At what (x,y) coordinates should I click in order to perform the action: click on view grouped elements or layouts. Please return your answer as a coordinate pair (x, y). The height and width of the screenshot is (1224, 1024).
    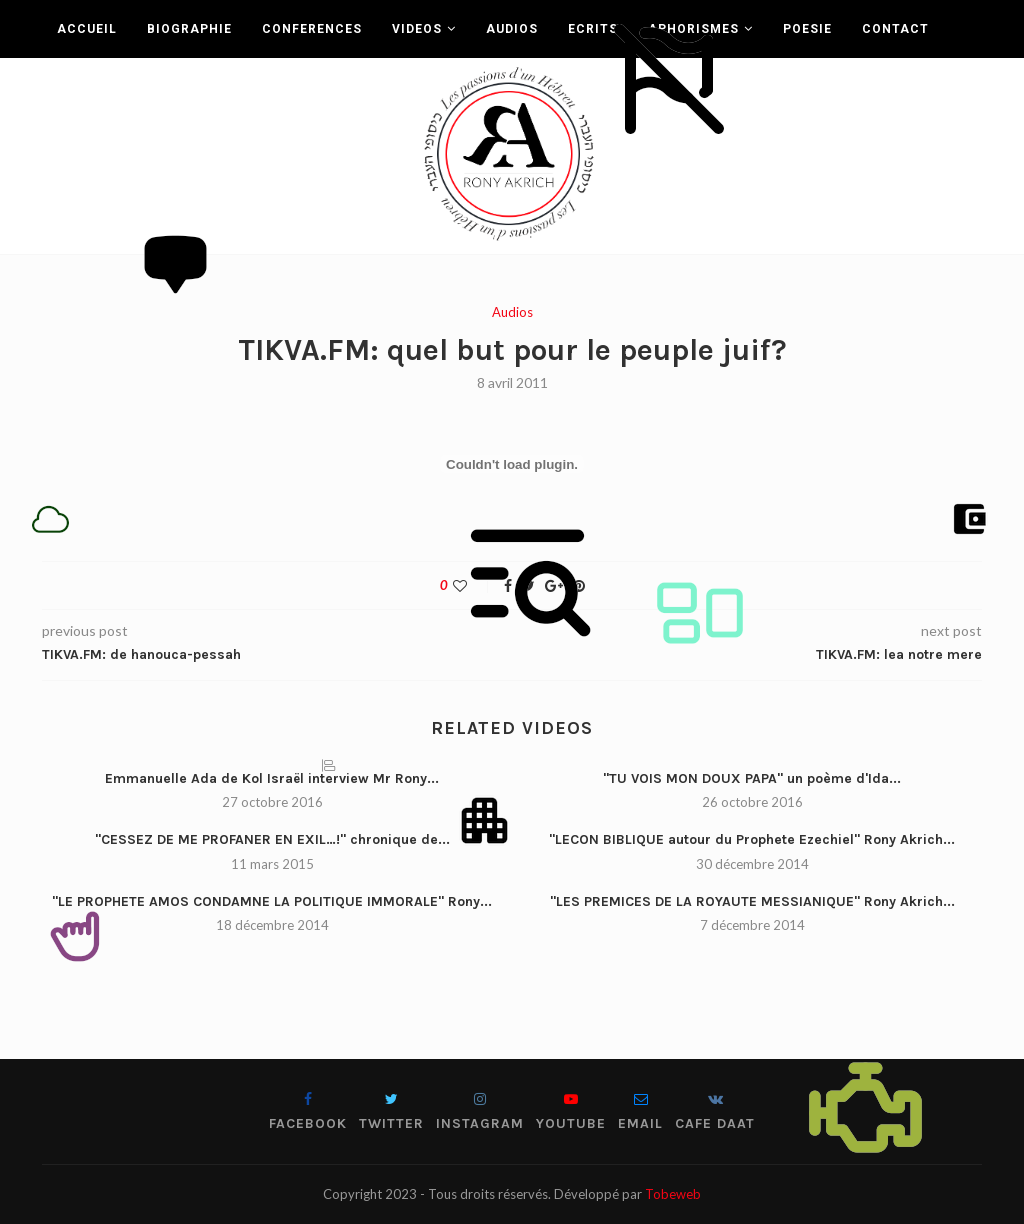
    Looking at the image, I should click on (700, 610).